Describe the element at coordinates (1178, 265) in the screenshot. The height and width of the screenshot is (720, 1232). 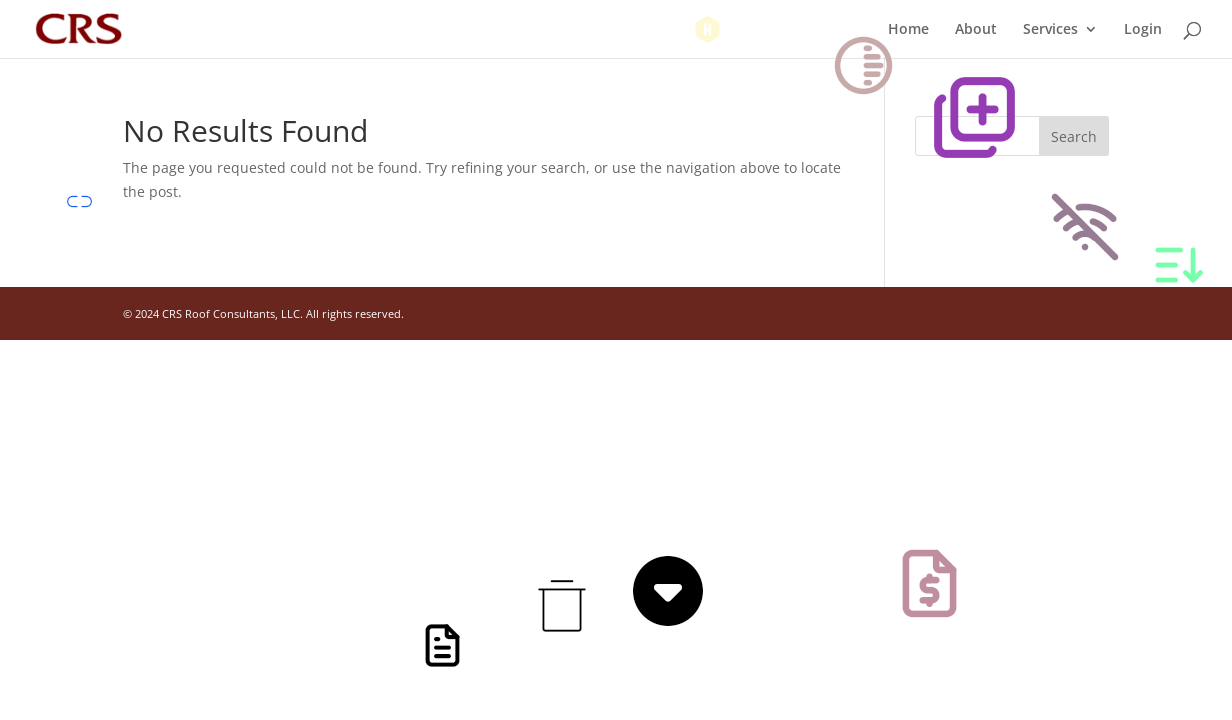
I see `sort items in descending order` at that location.